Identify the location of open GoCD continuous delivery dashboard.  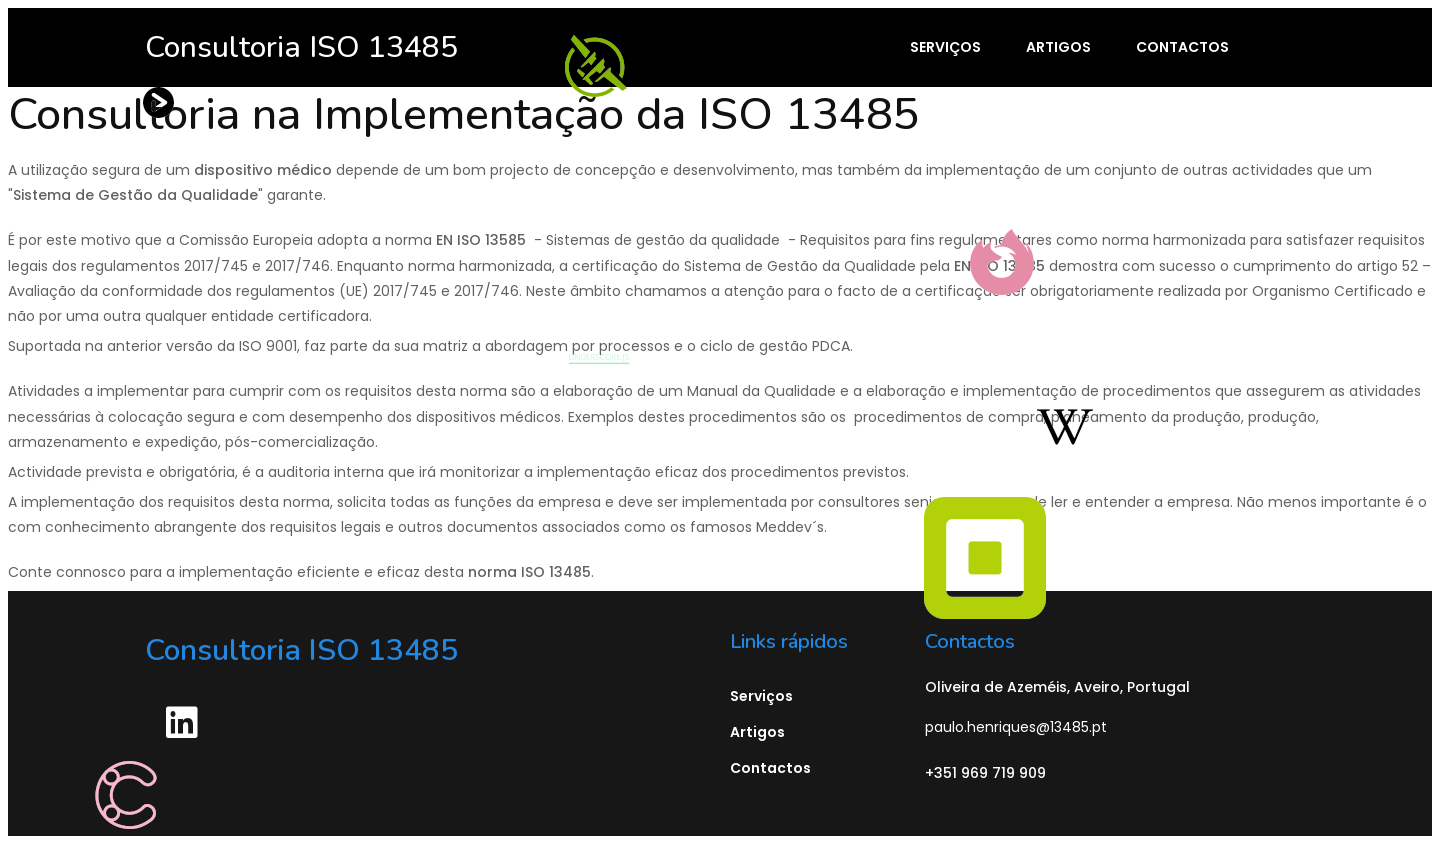
(158, 102).